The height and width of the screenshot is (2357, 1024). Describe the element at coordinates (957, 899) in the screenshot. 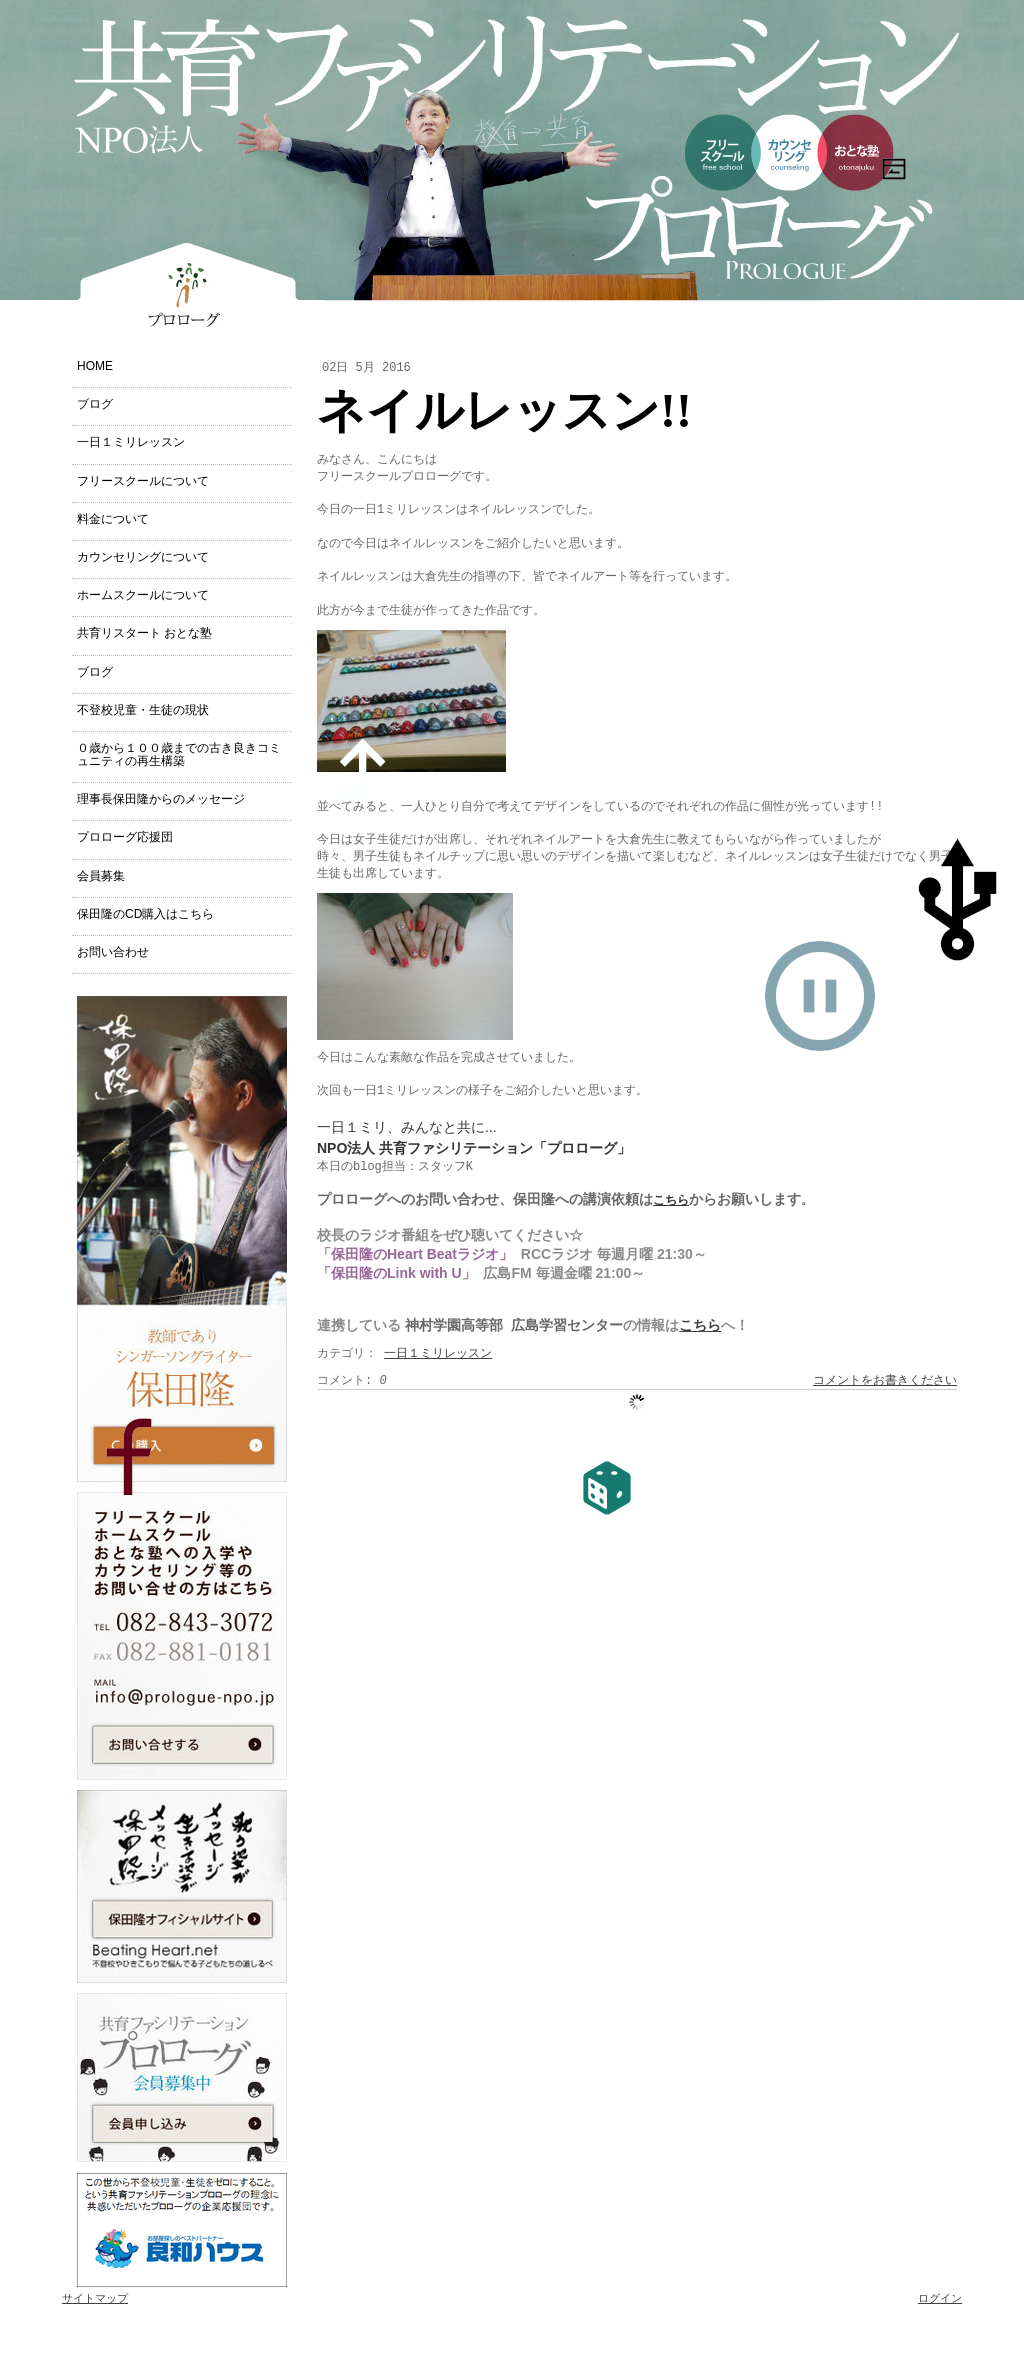

I see `connect a USB device` at that location.